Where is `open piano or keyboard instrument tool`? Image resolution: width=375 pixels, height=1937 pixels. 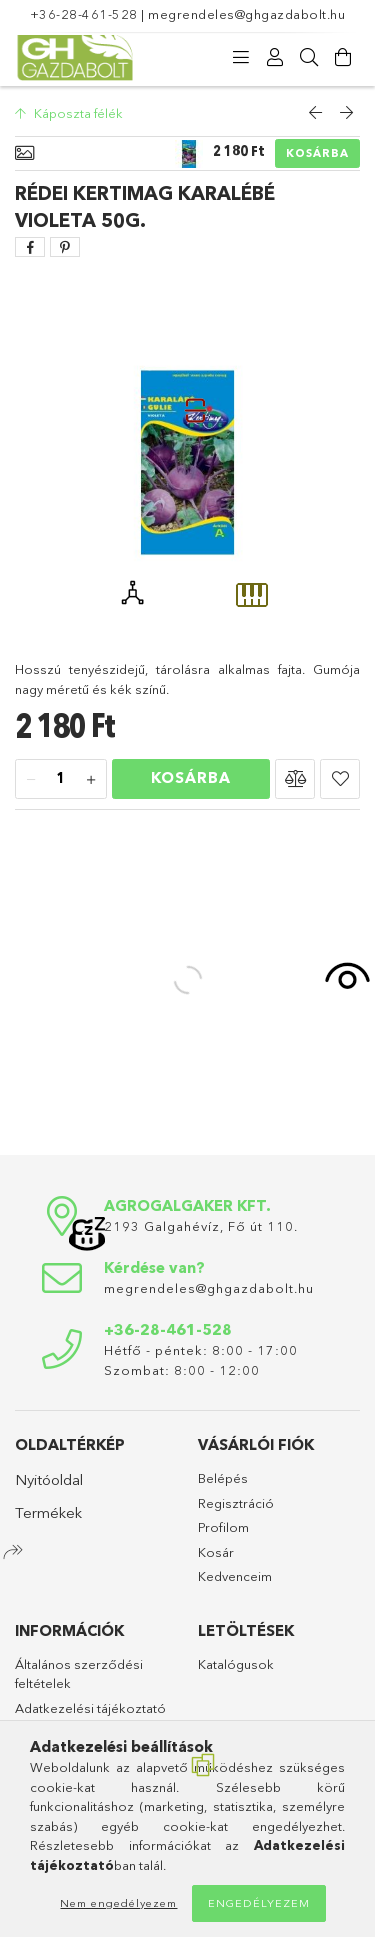
open piano or keyboard instrument tool is located at coordinates (252, 595).